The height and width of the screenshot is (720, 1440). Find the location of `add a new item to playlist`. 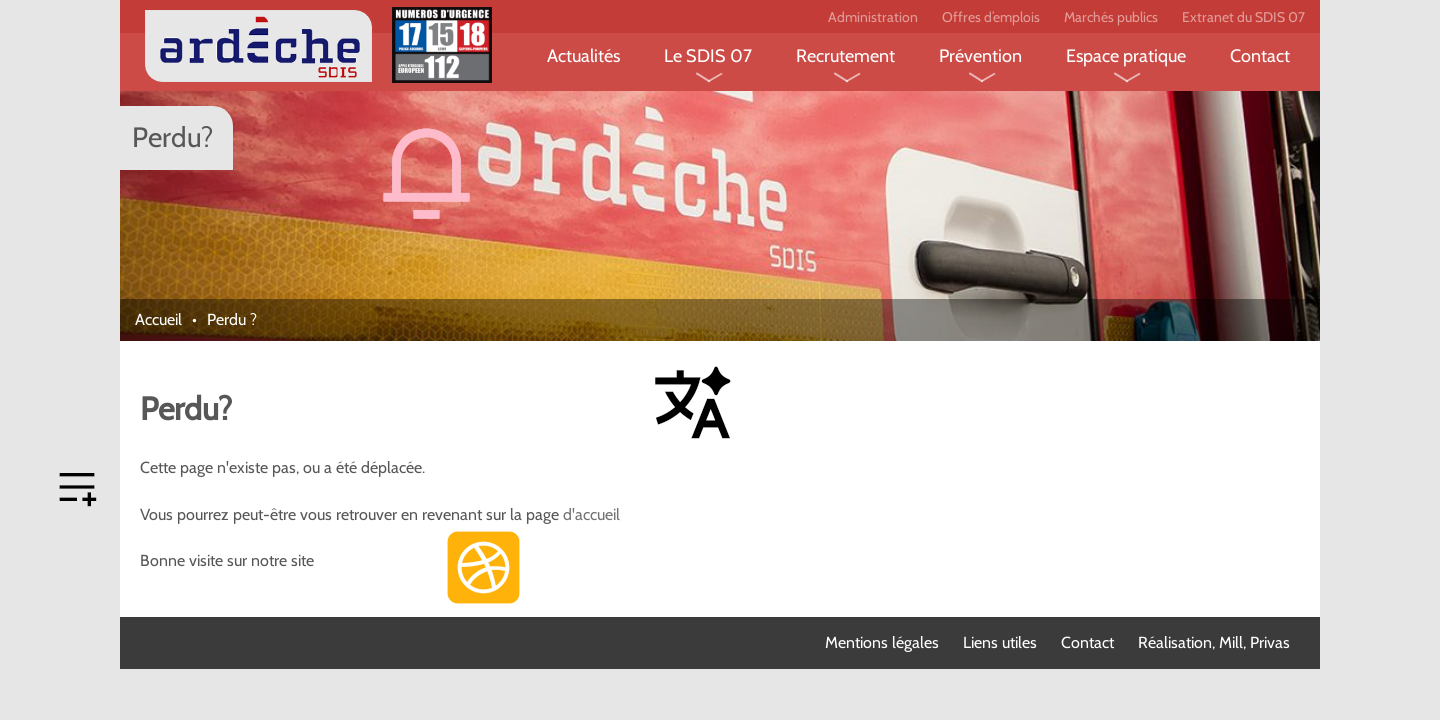

add a new item to playlist is located at coordinates (77, 487).